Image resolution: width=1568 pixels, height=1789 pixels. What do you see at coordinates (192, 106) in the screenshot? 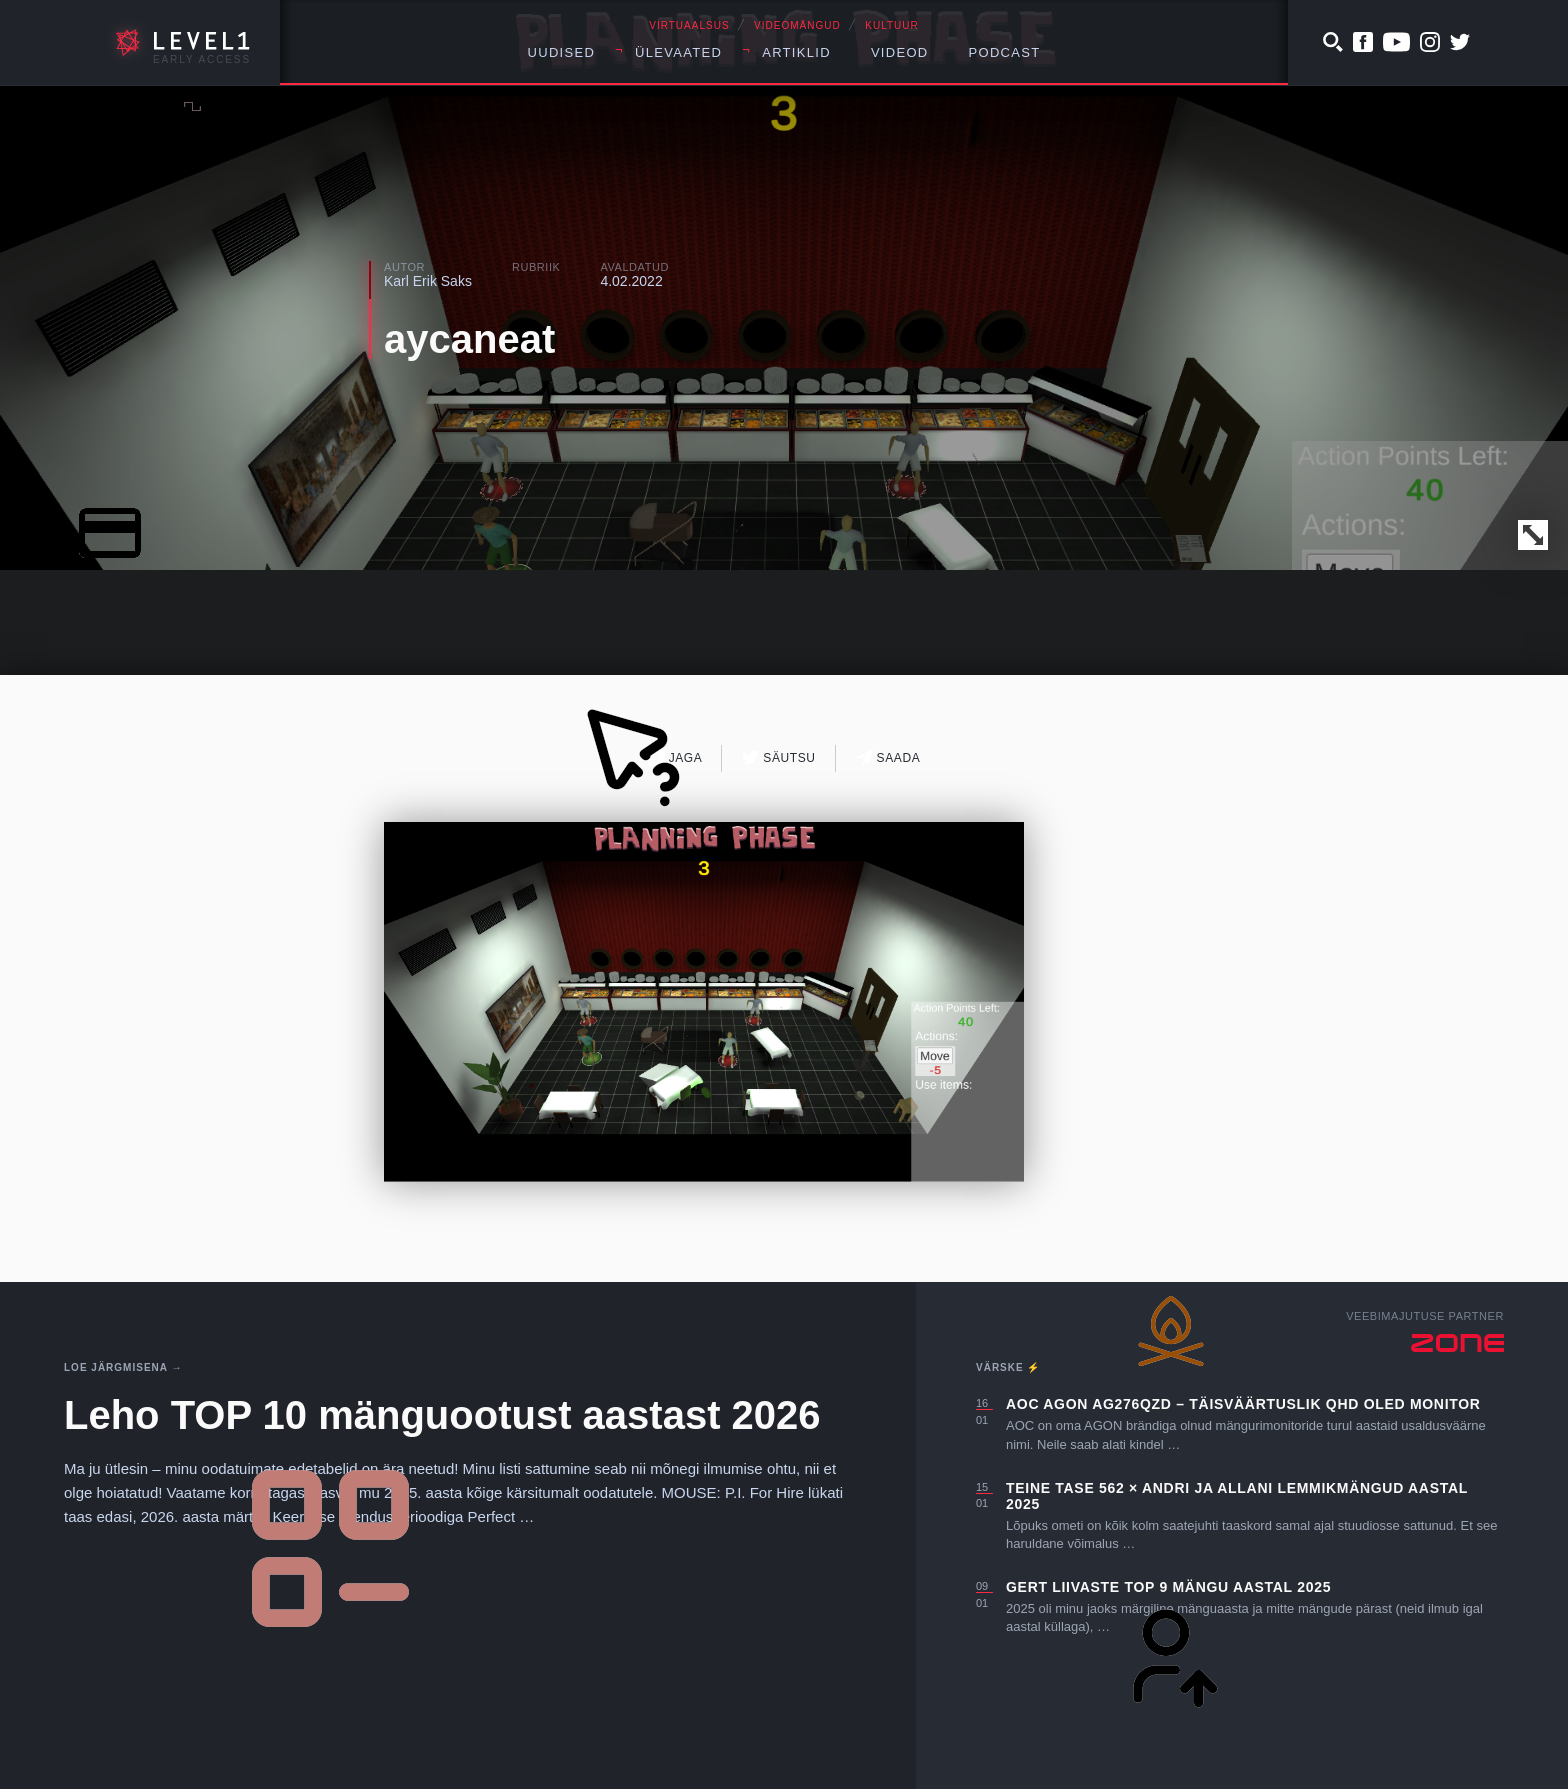
I see `toggle square wave audio signal` at bounding box center [192, 106].